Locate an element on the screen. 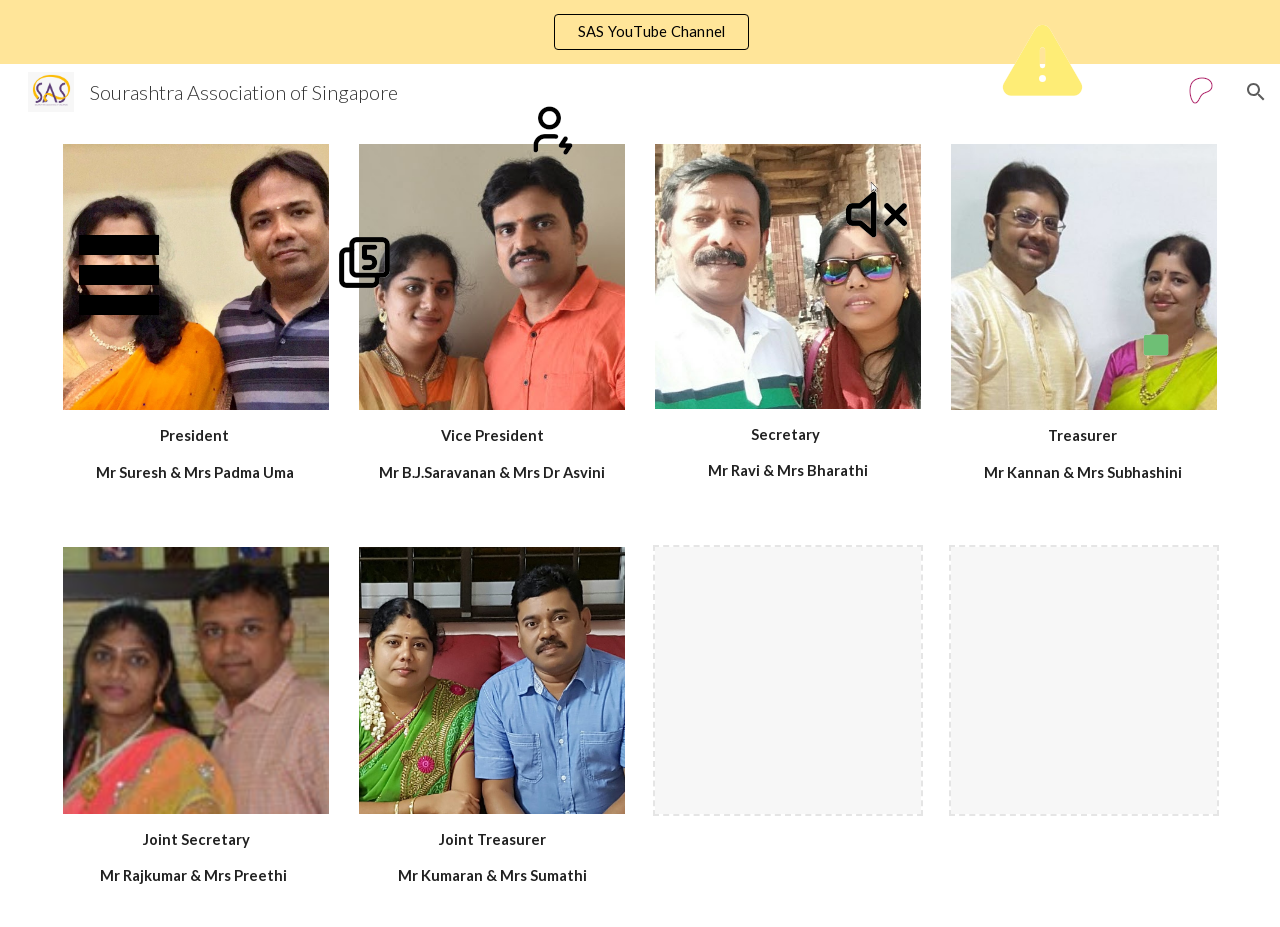  link to patreon profile or page is located at coordinates (1200, 90).